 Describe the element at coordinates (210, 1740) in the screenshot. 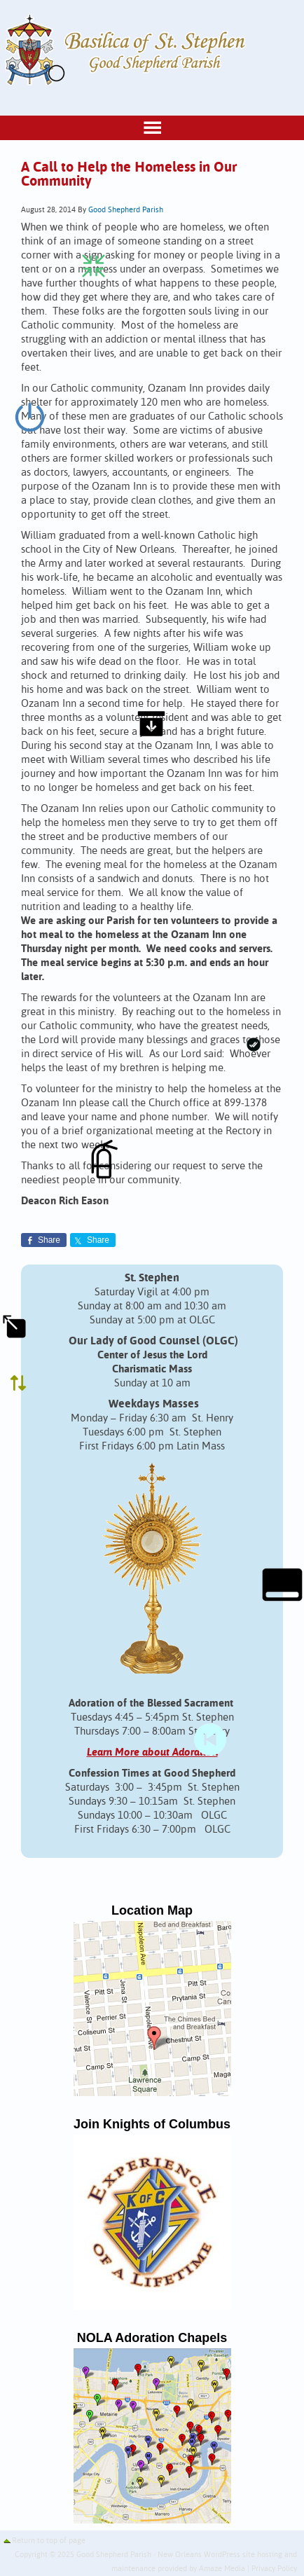

I see `skip to previous track` at that location.